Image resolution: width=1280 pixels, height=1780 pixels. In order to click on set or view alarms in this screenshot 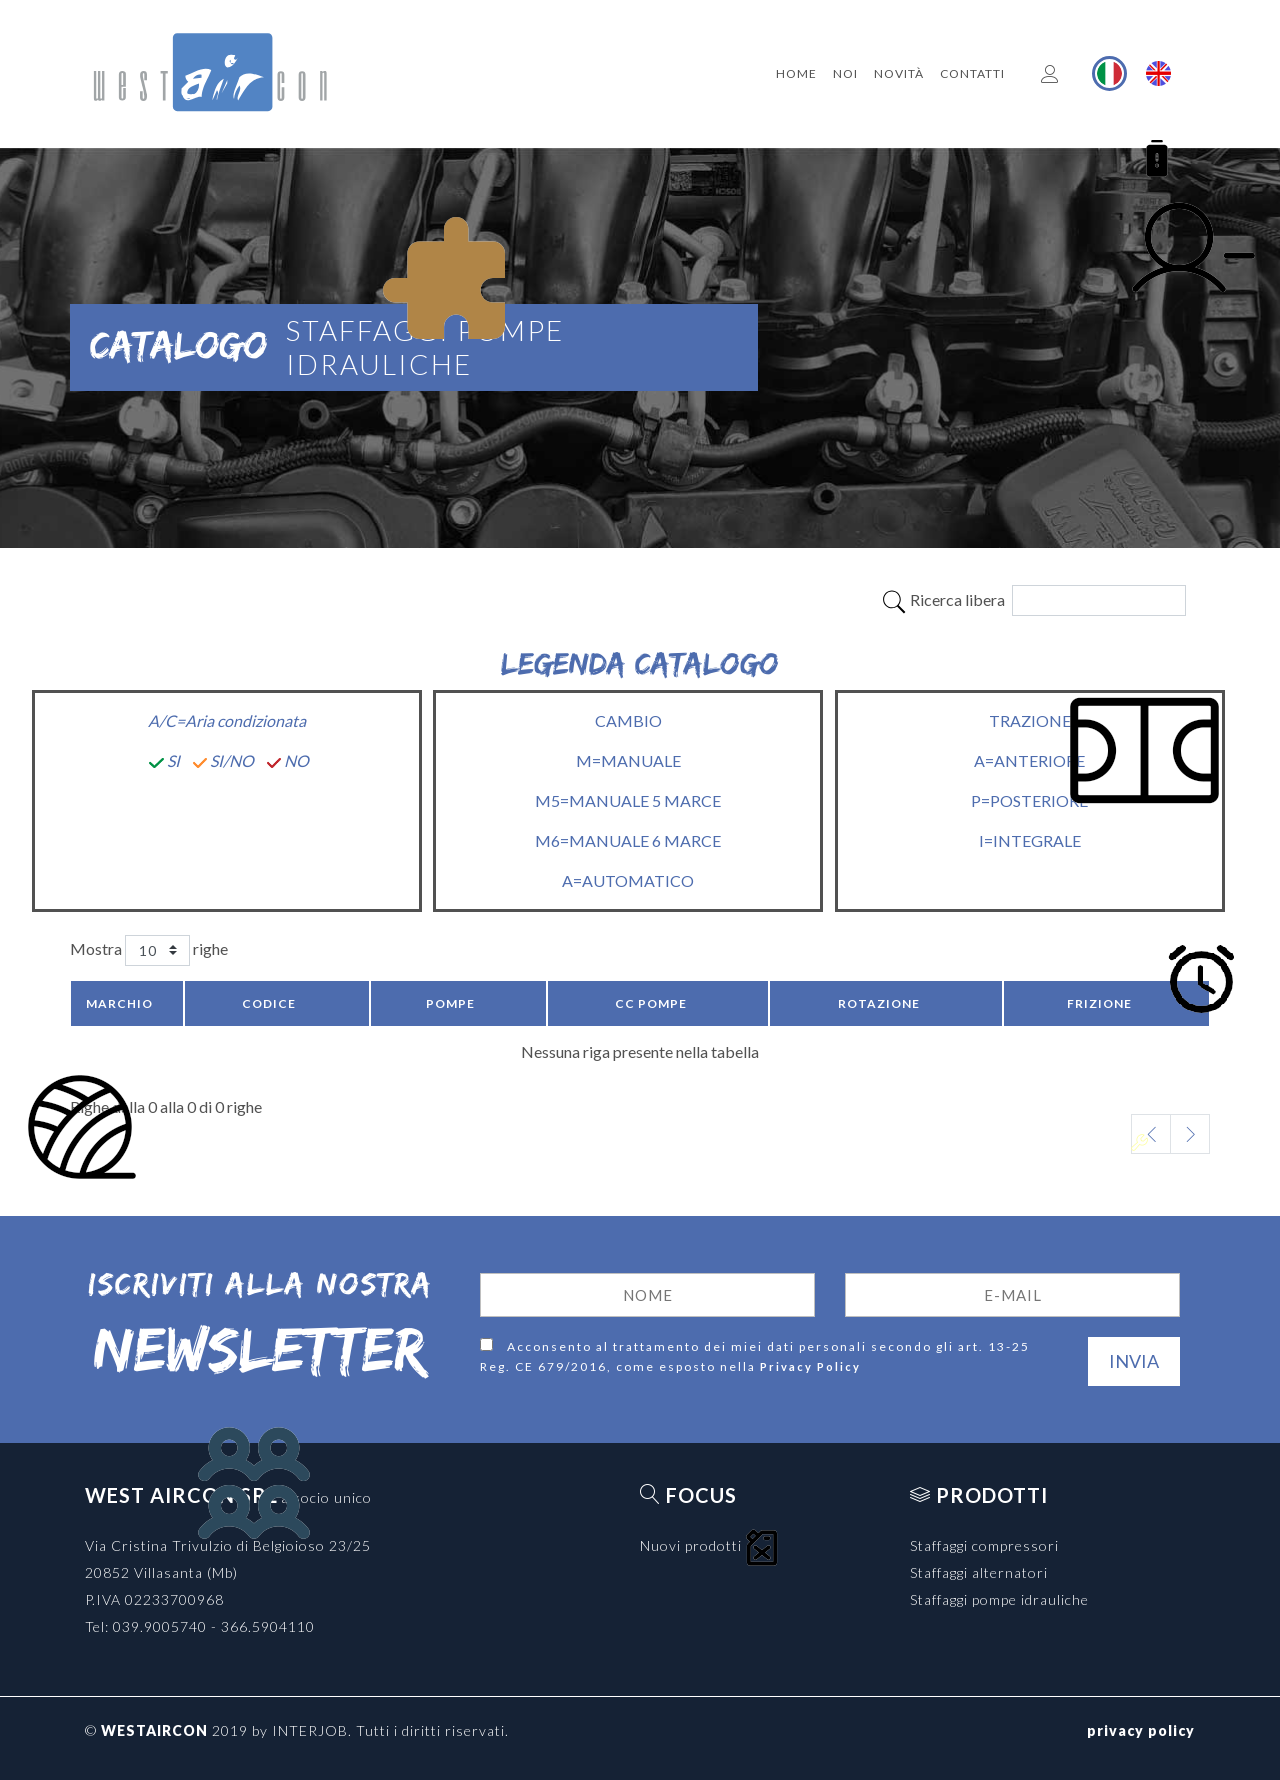, I will do `click(1201, 978)`.